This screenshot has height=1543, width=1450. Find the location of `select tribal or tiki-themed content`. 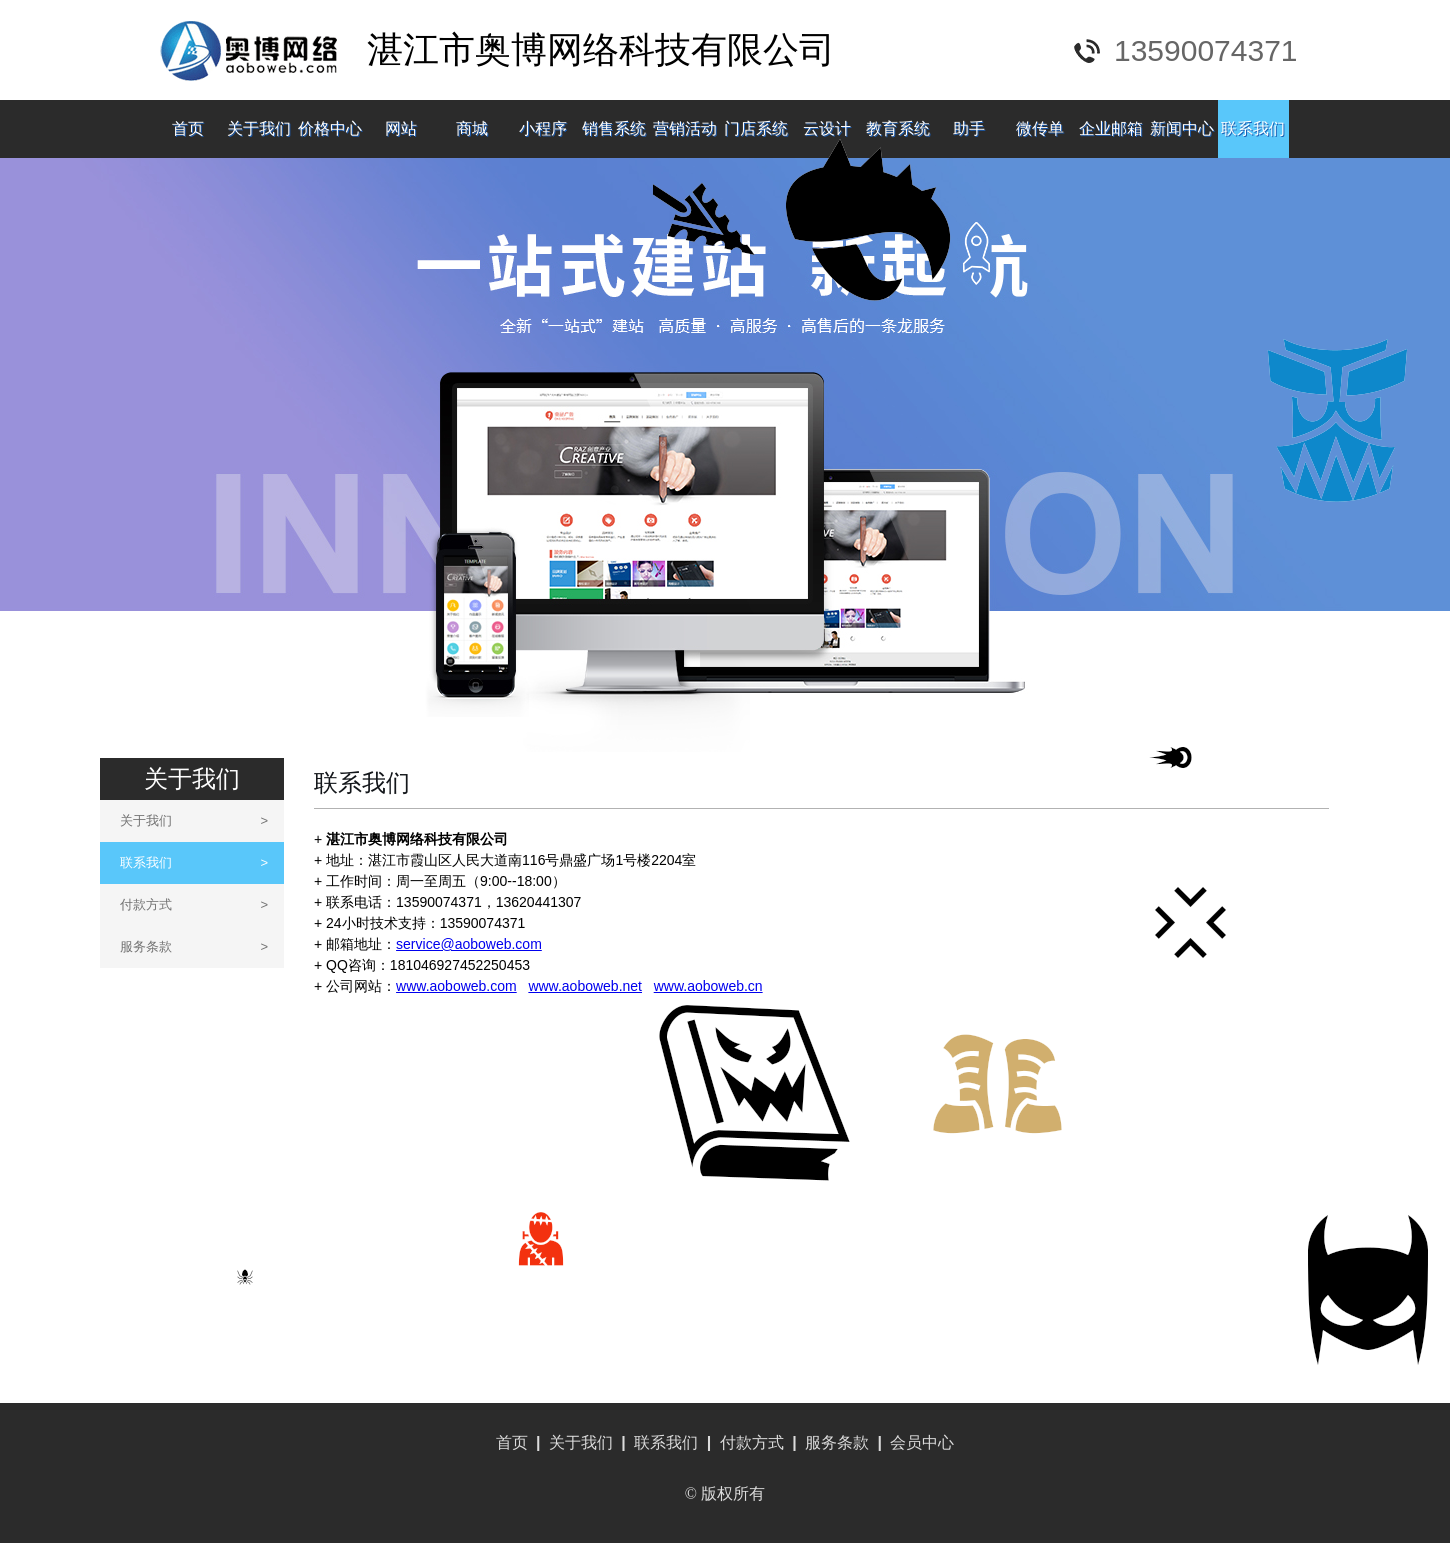

select tribal or tiki-themed content is located at coordinates (1335, 419).